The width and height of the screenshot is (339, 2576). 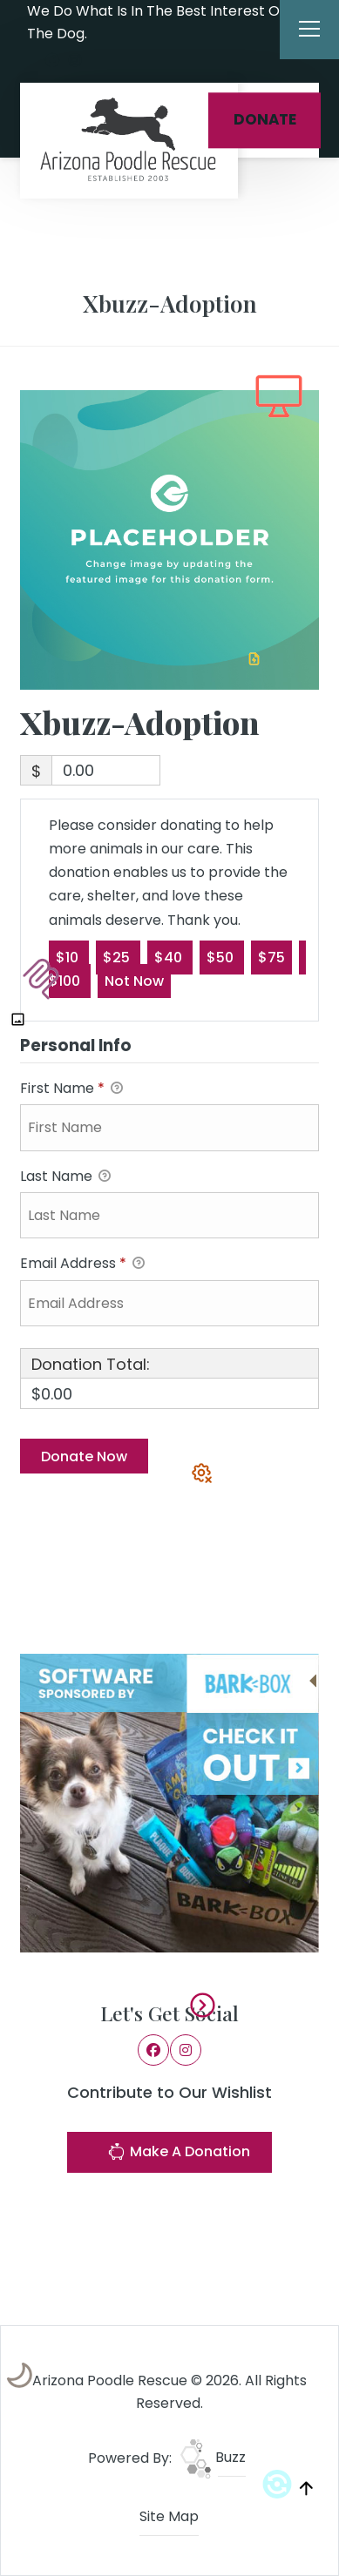 I want to click on remove or delete a settings configuration, so click(x=201, y=1473).